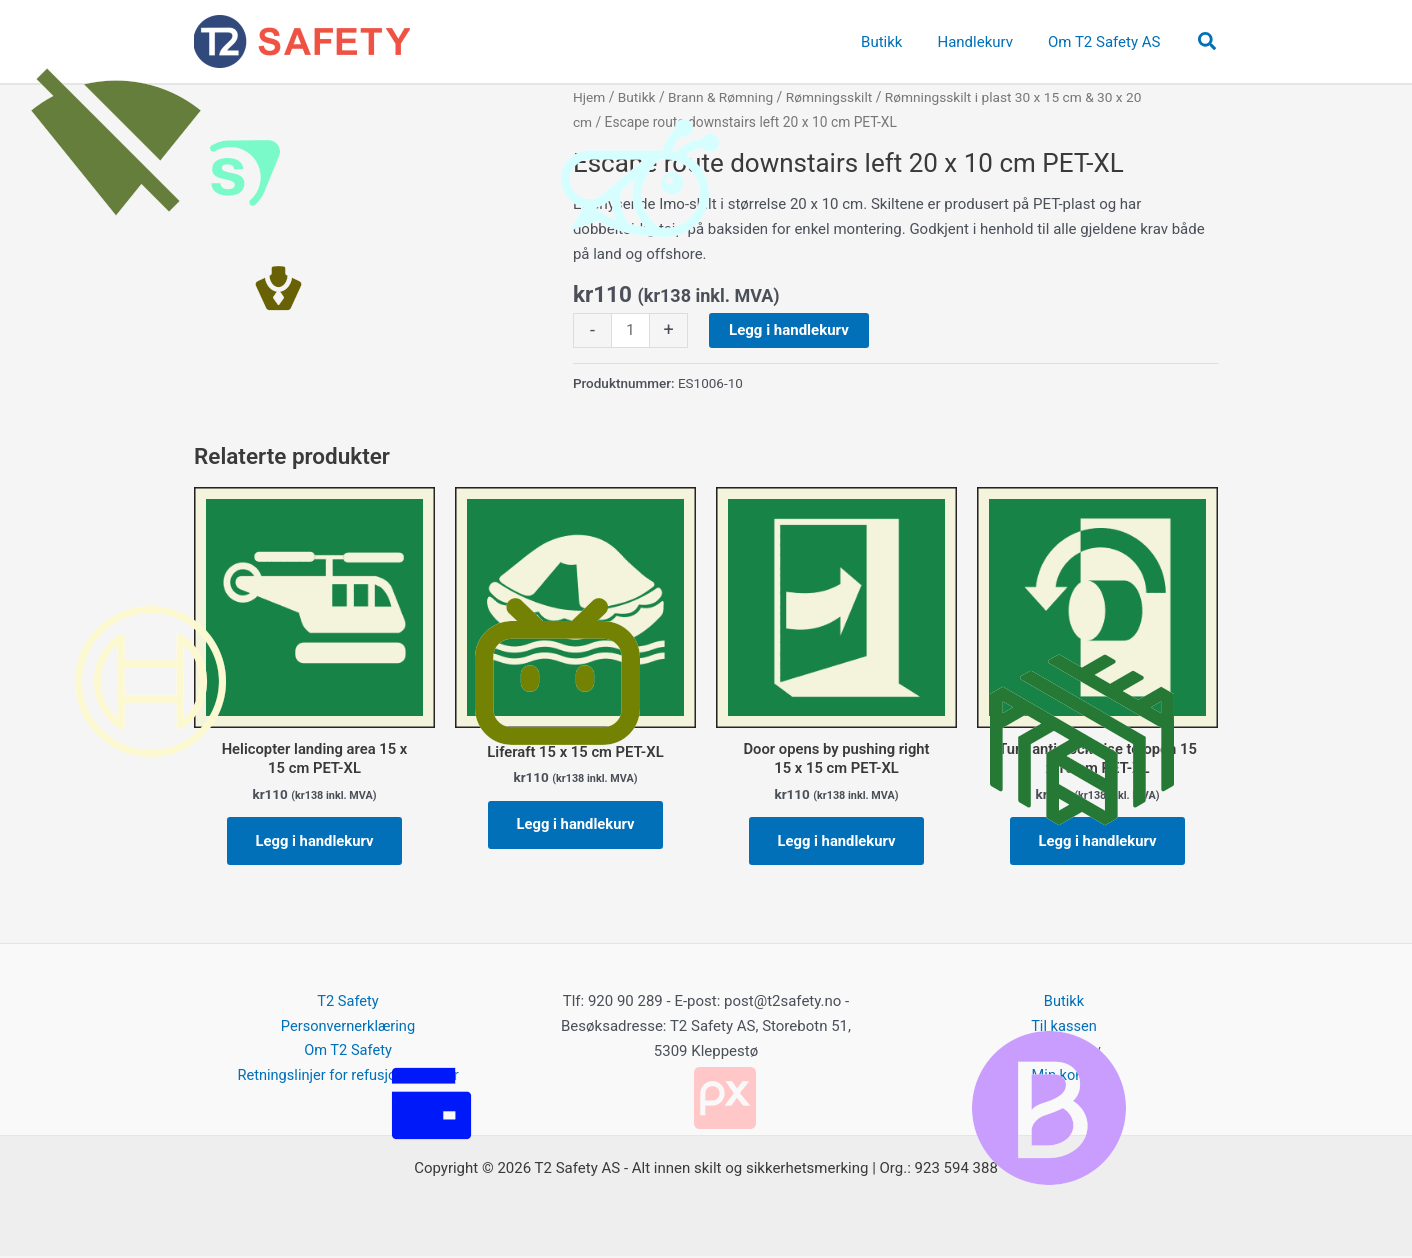  I want to click on access your digital wallet, so click(431, 1103).